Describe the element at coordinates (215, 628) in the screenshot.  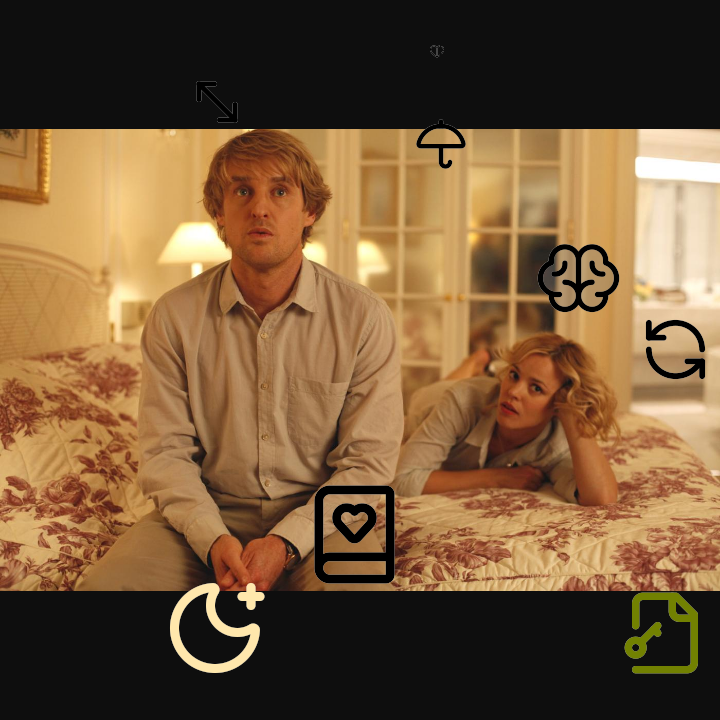
I see `enable dark mode or night theme` at that location.